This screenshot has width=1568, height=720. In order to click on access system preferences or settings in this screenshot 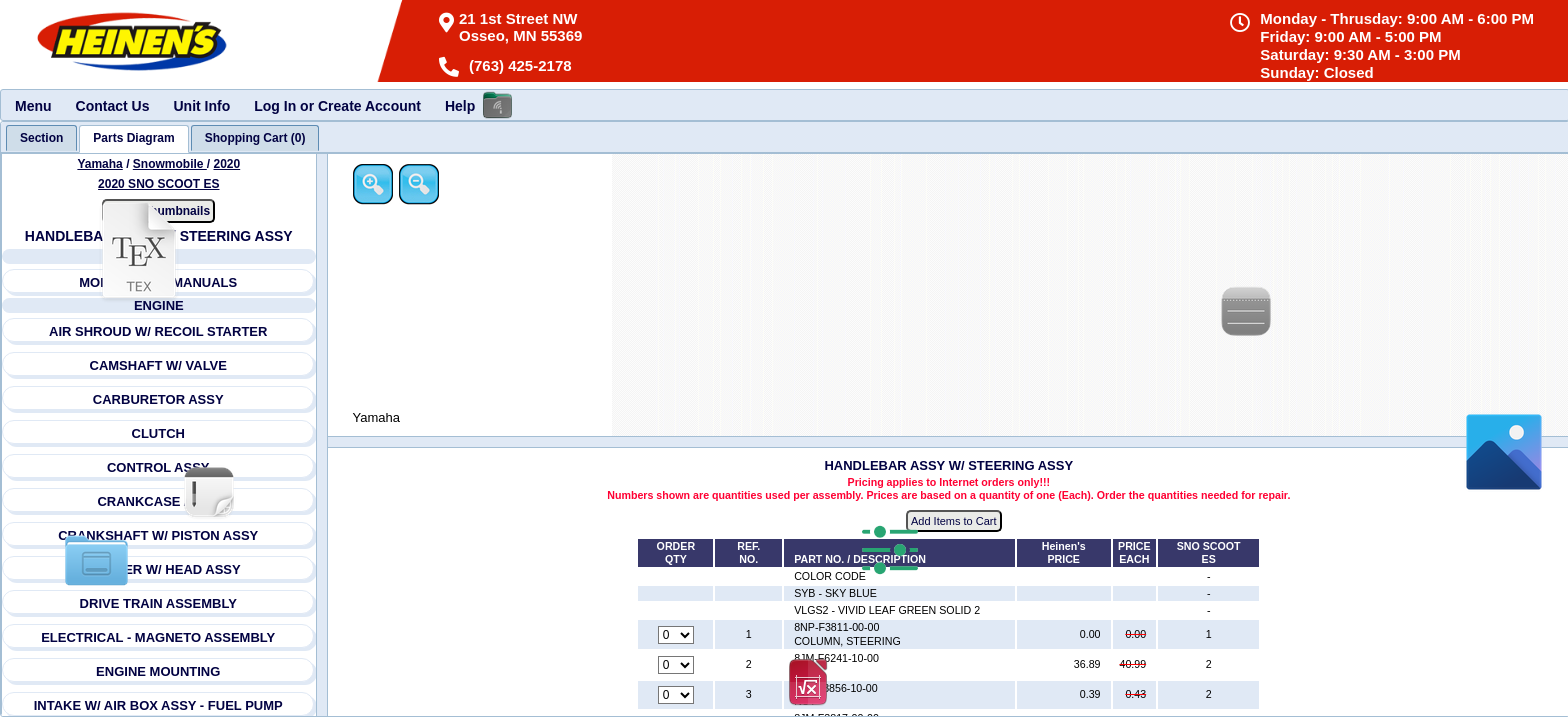, I will do `click(890, 550)`.